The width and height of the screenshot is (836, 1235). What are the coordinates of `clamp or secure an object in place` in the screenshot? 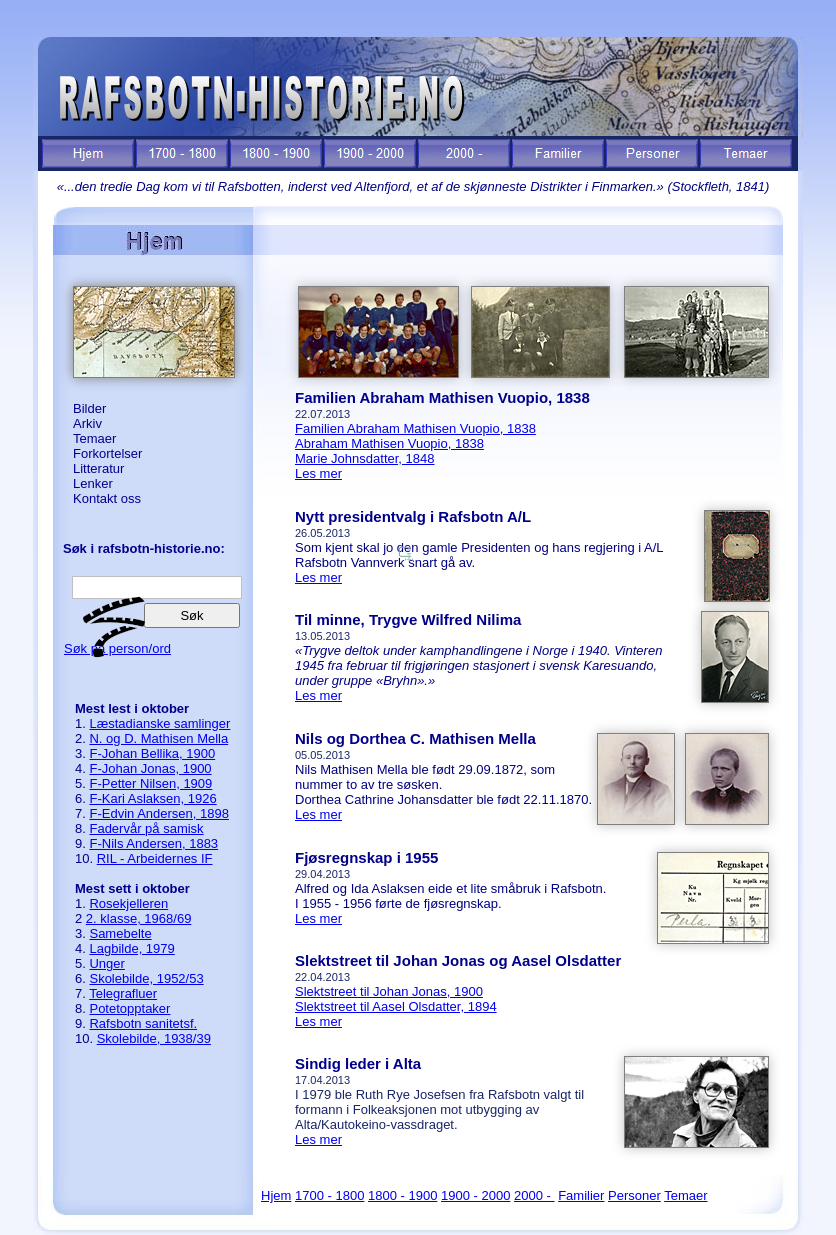 It's located at (405, 554).